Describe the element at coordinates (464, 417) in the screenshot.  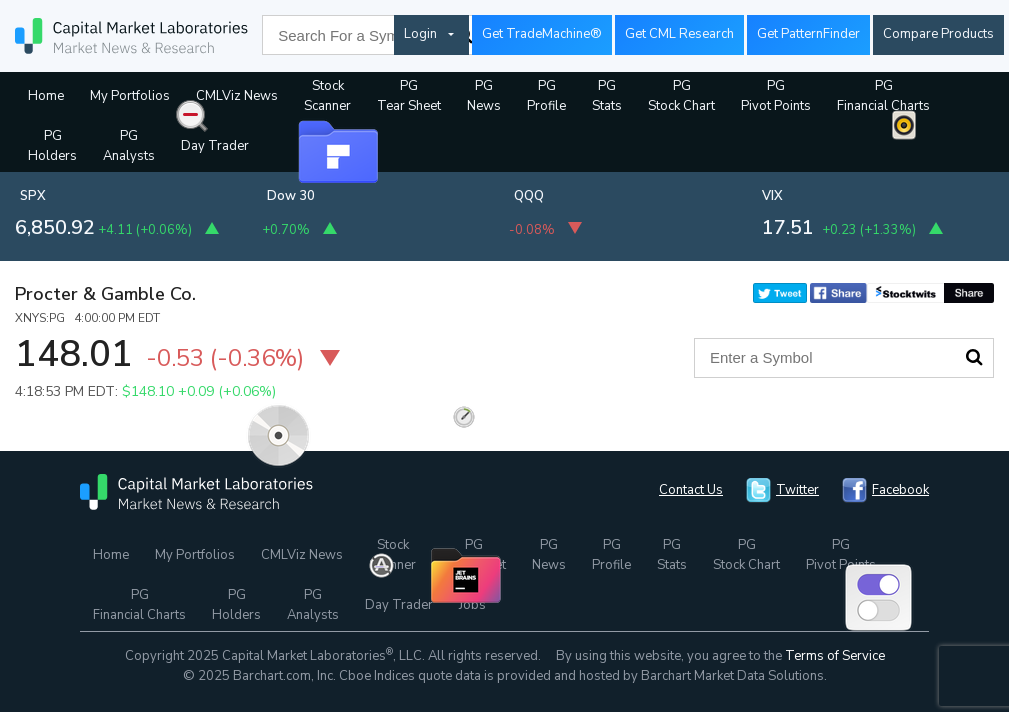
I see `open sysprof system profiler` at that location.